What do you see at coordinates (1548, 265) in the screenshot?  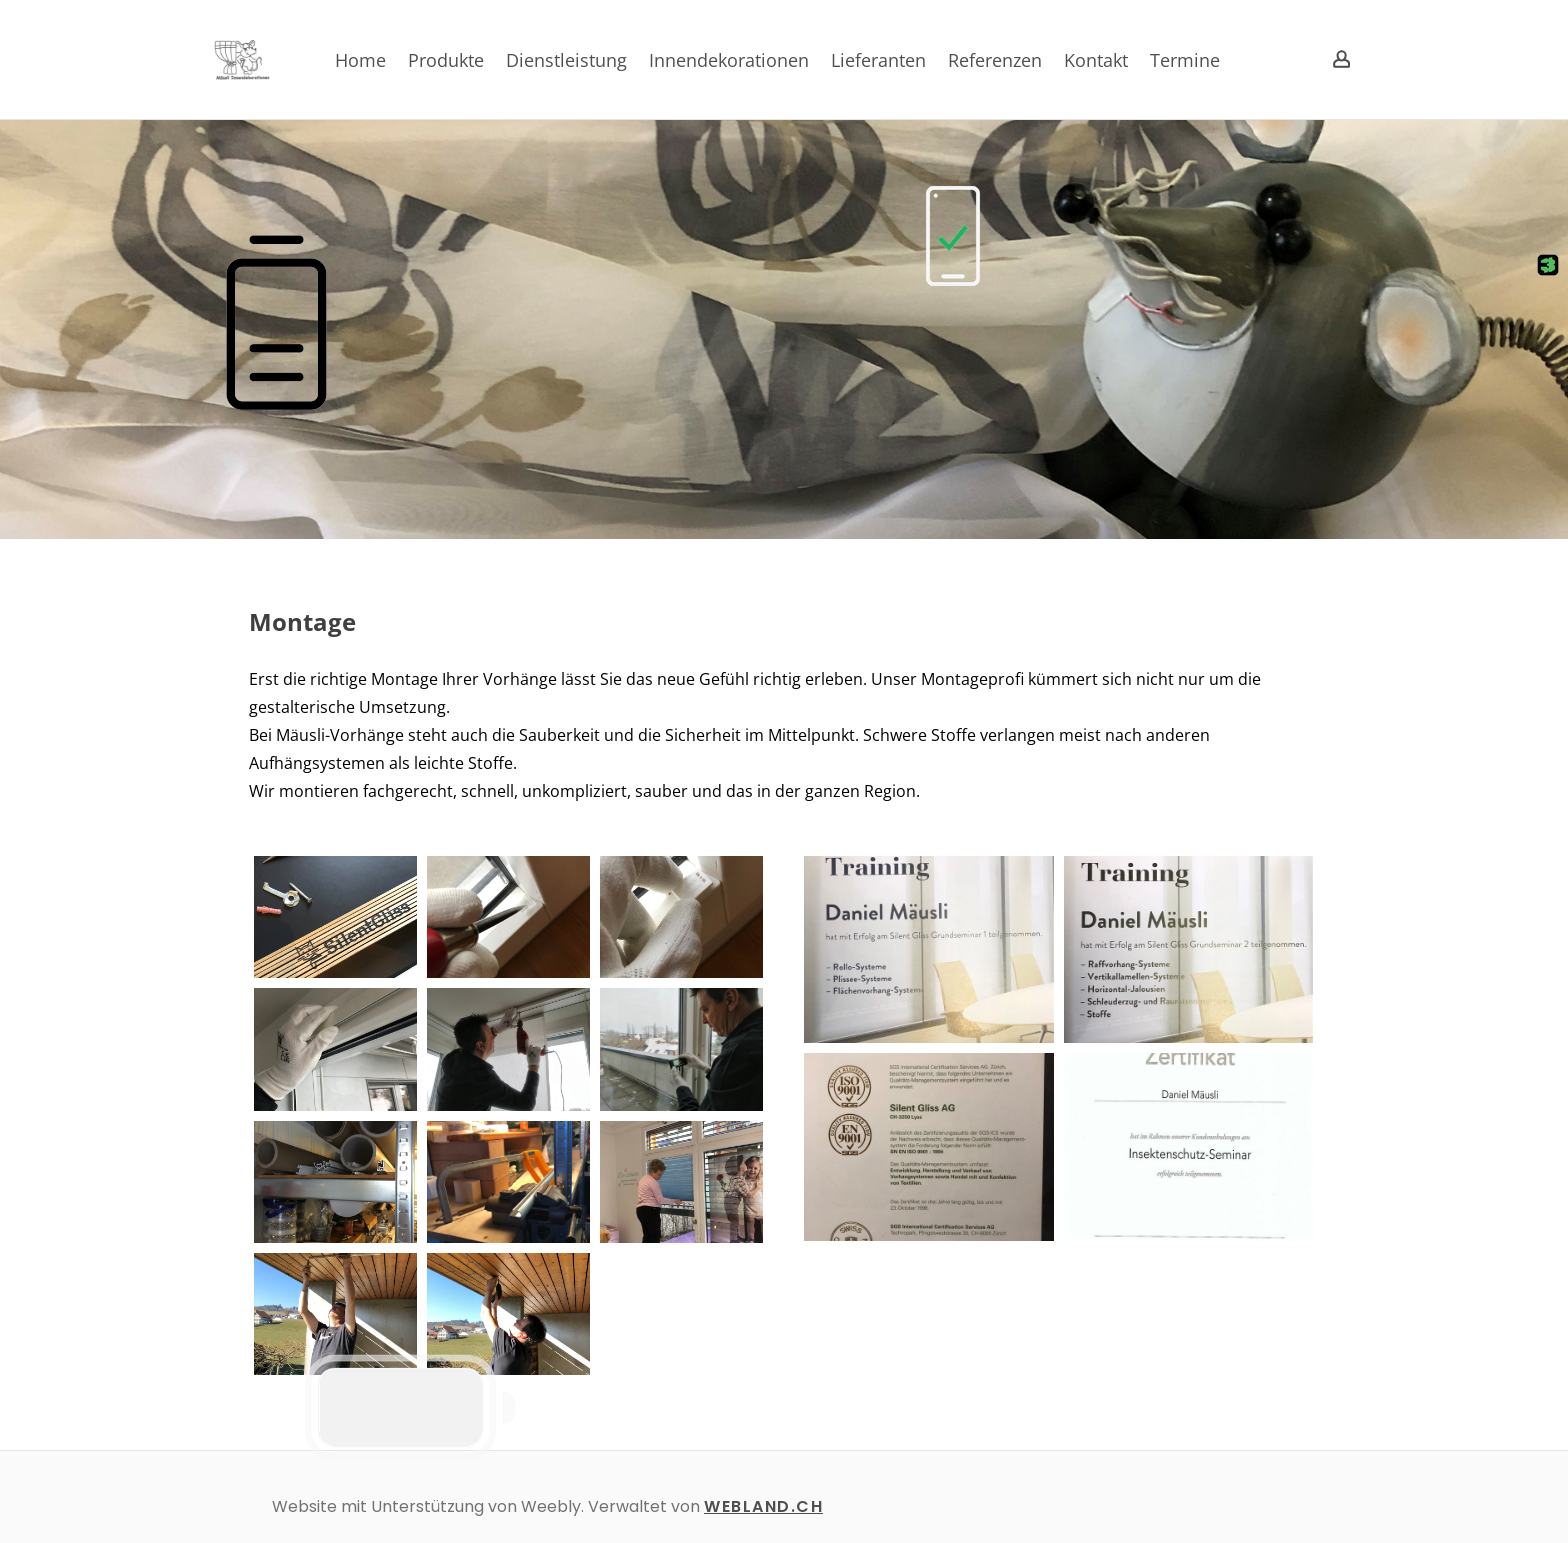 I see `launch payday 3 game` at bounding box center [1548, 265].